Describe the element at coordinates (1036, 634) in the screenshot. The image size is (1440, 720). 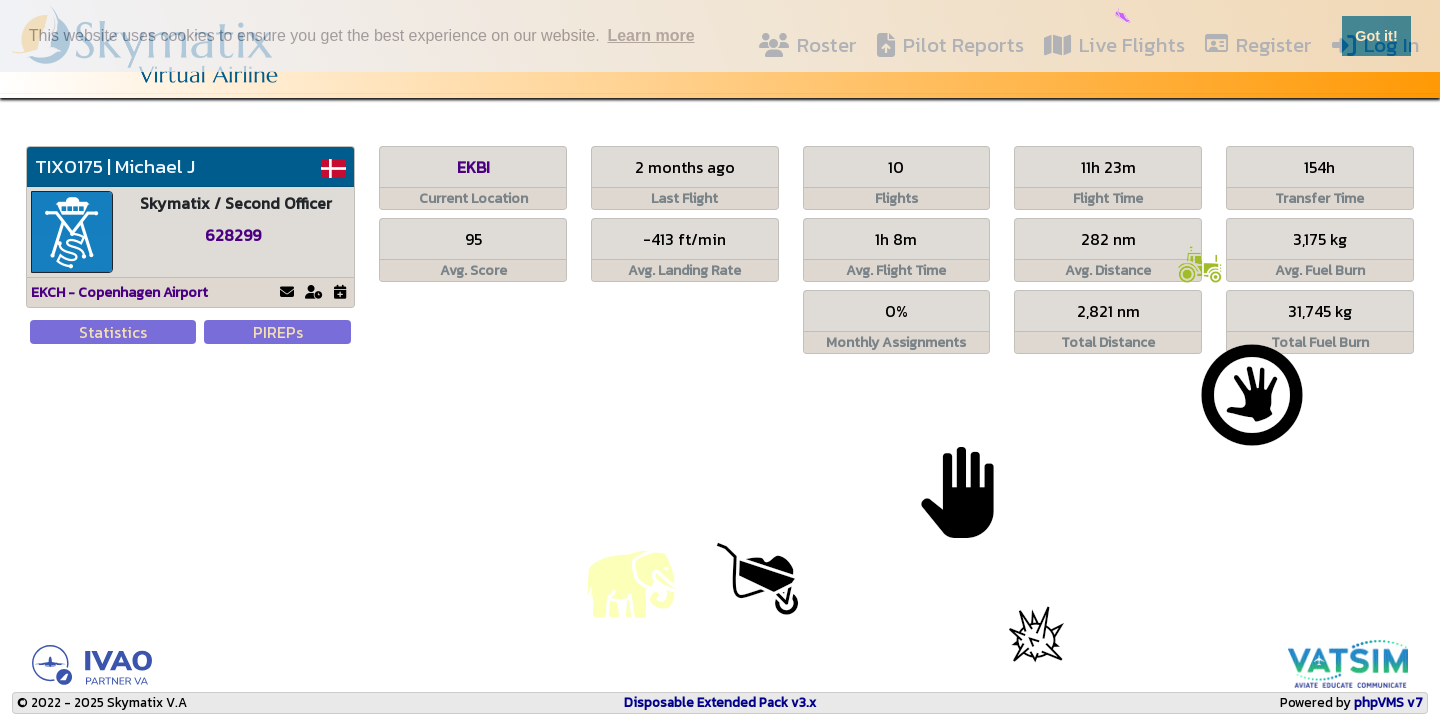
I see `sea urchin creature in a game inventory` at that location.